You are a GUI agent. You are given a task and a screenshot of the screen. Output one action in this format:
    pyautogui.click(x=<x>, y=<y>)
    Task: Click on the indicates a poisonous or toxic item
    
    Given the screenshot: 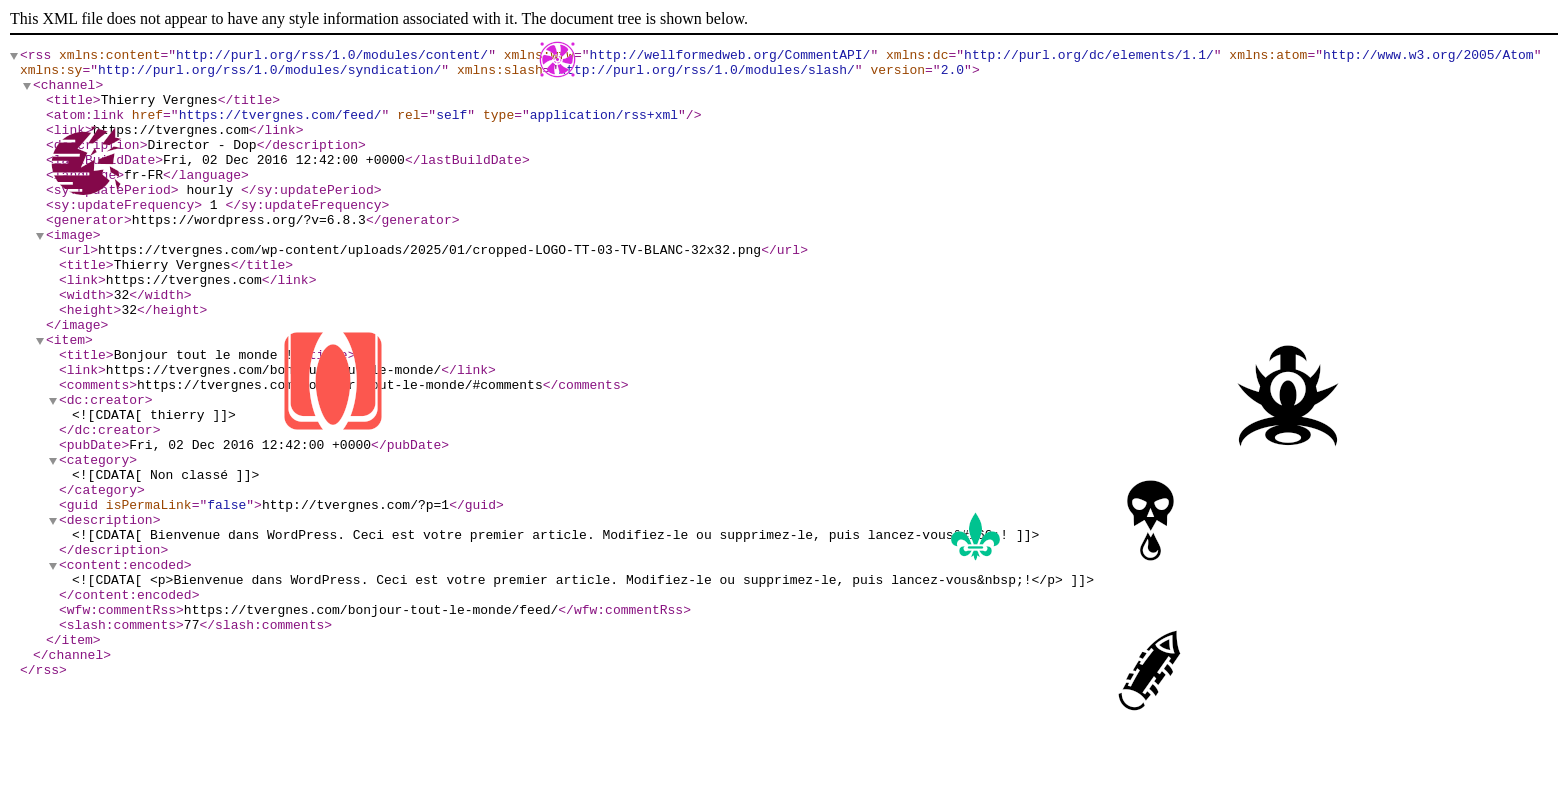 What is the action you would take?
    pyautogui.click(x=1150, y=520)
    